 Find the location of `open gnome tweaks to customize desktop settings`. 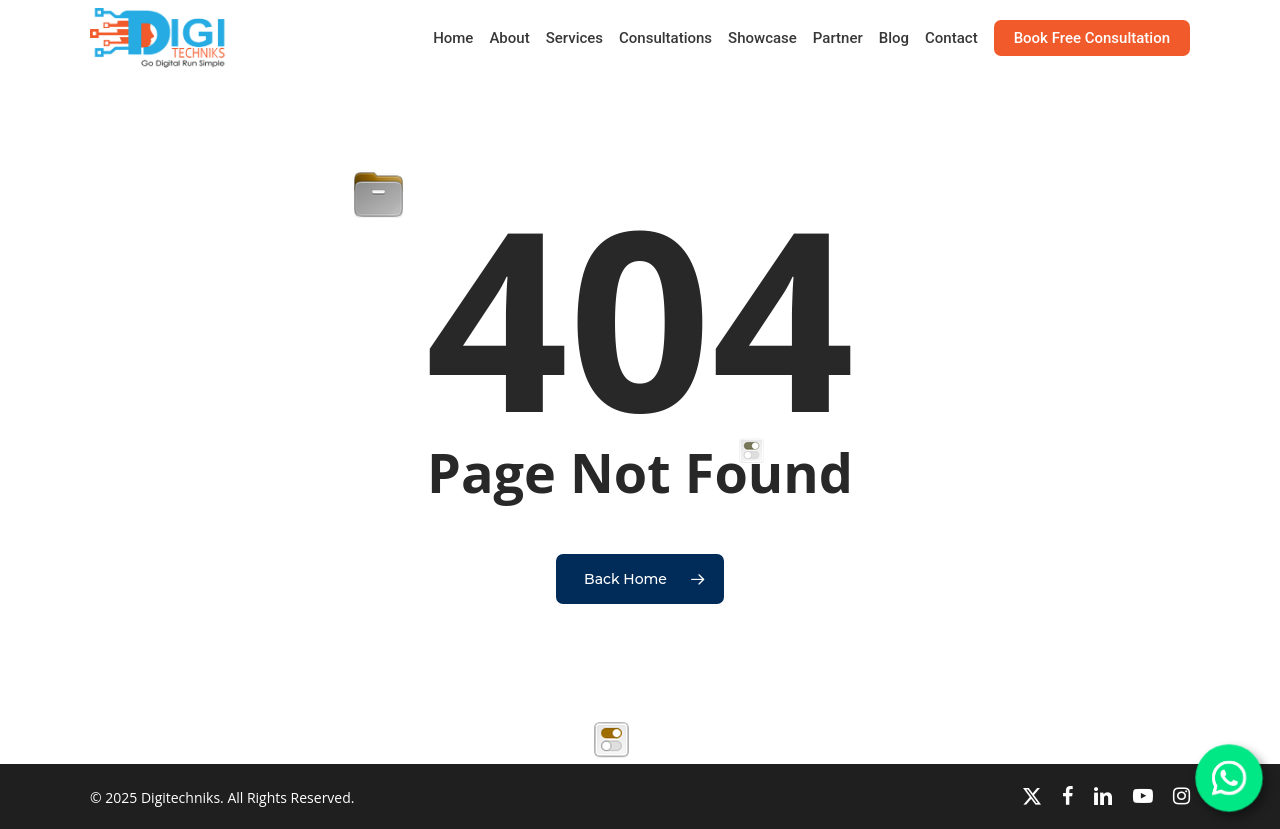

open gnome tweaks to customize desktop settings is located at coordinates (611, 739).